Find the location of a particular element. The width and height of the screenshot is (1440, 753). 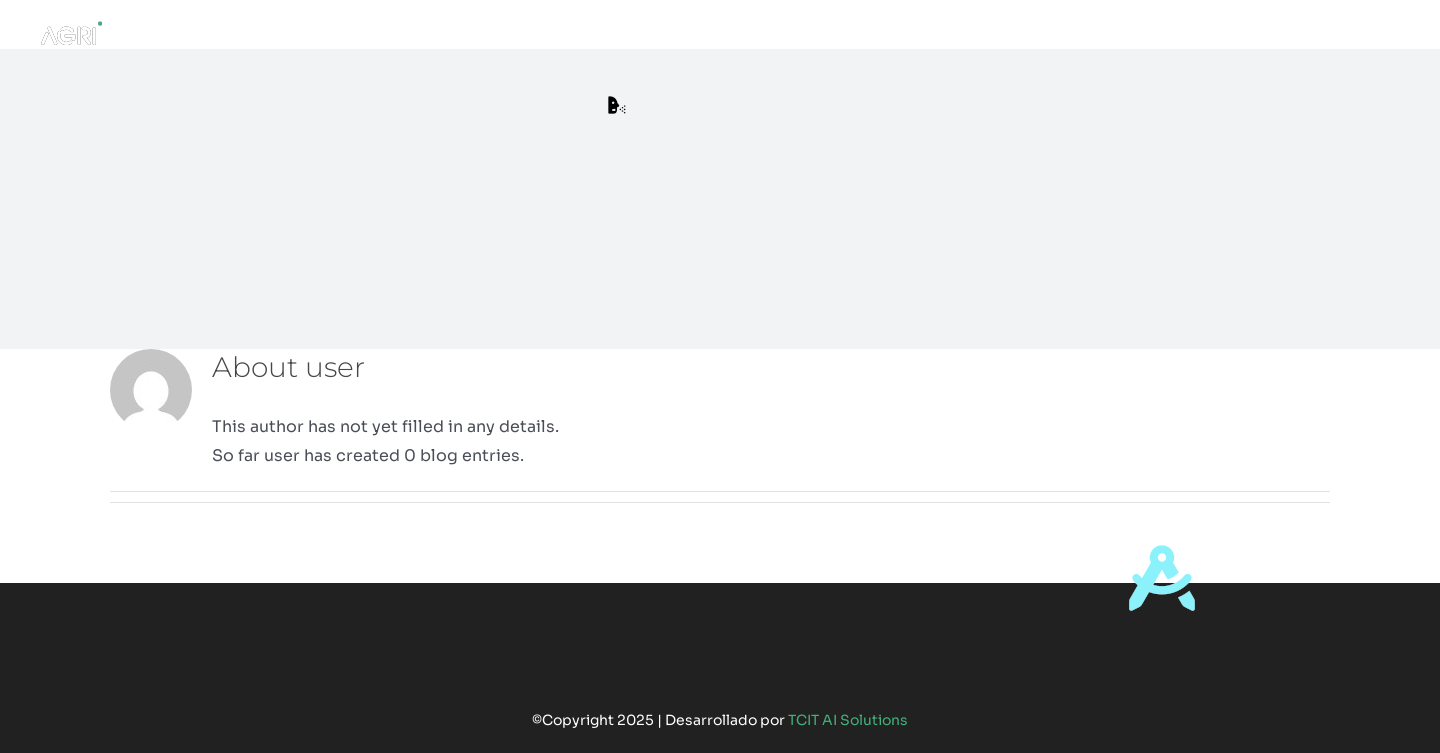

access drawing or drafting tools is located at coordinates (1162, 578).